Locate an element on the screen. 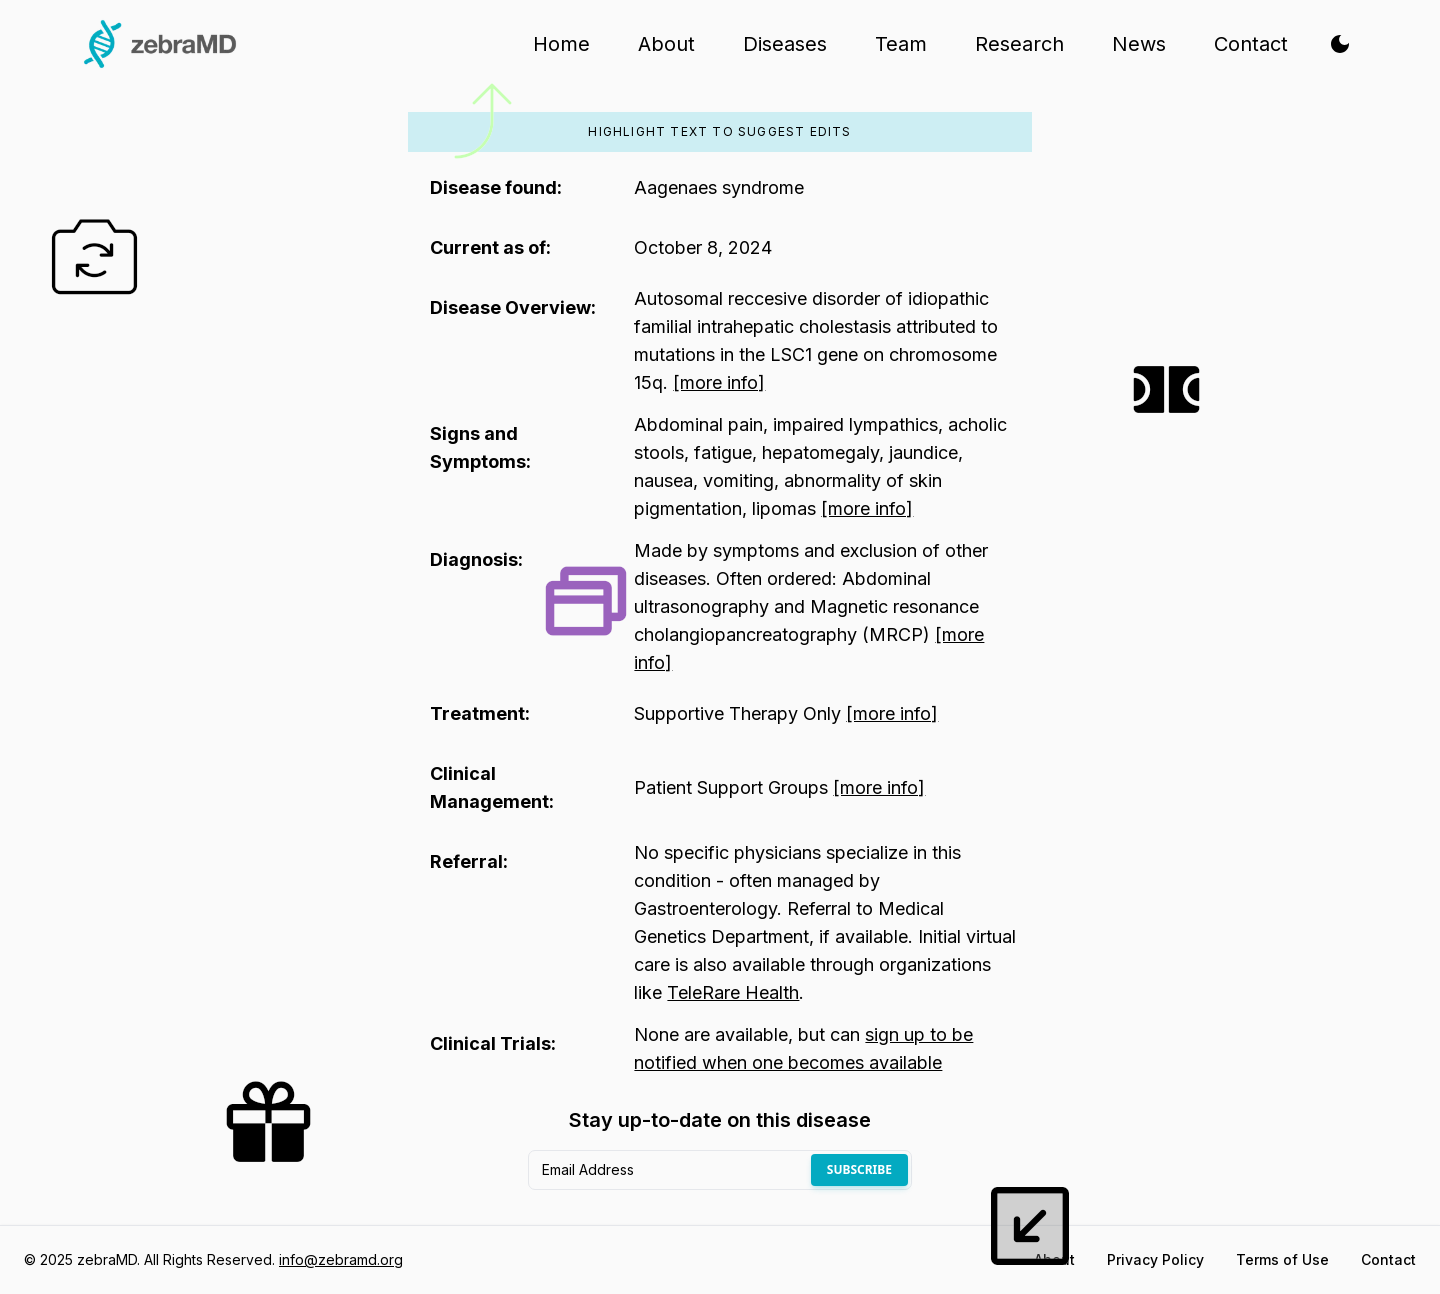  view basketball court information is located at coordinates (1166, 389).